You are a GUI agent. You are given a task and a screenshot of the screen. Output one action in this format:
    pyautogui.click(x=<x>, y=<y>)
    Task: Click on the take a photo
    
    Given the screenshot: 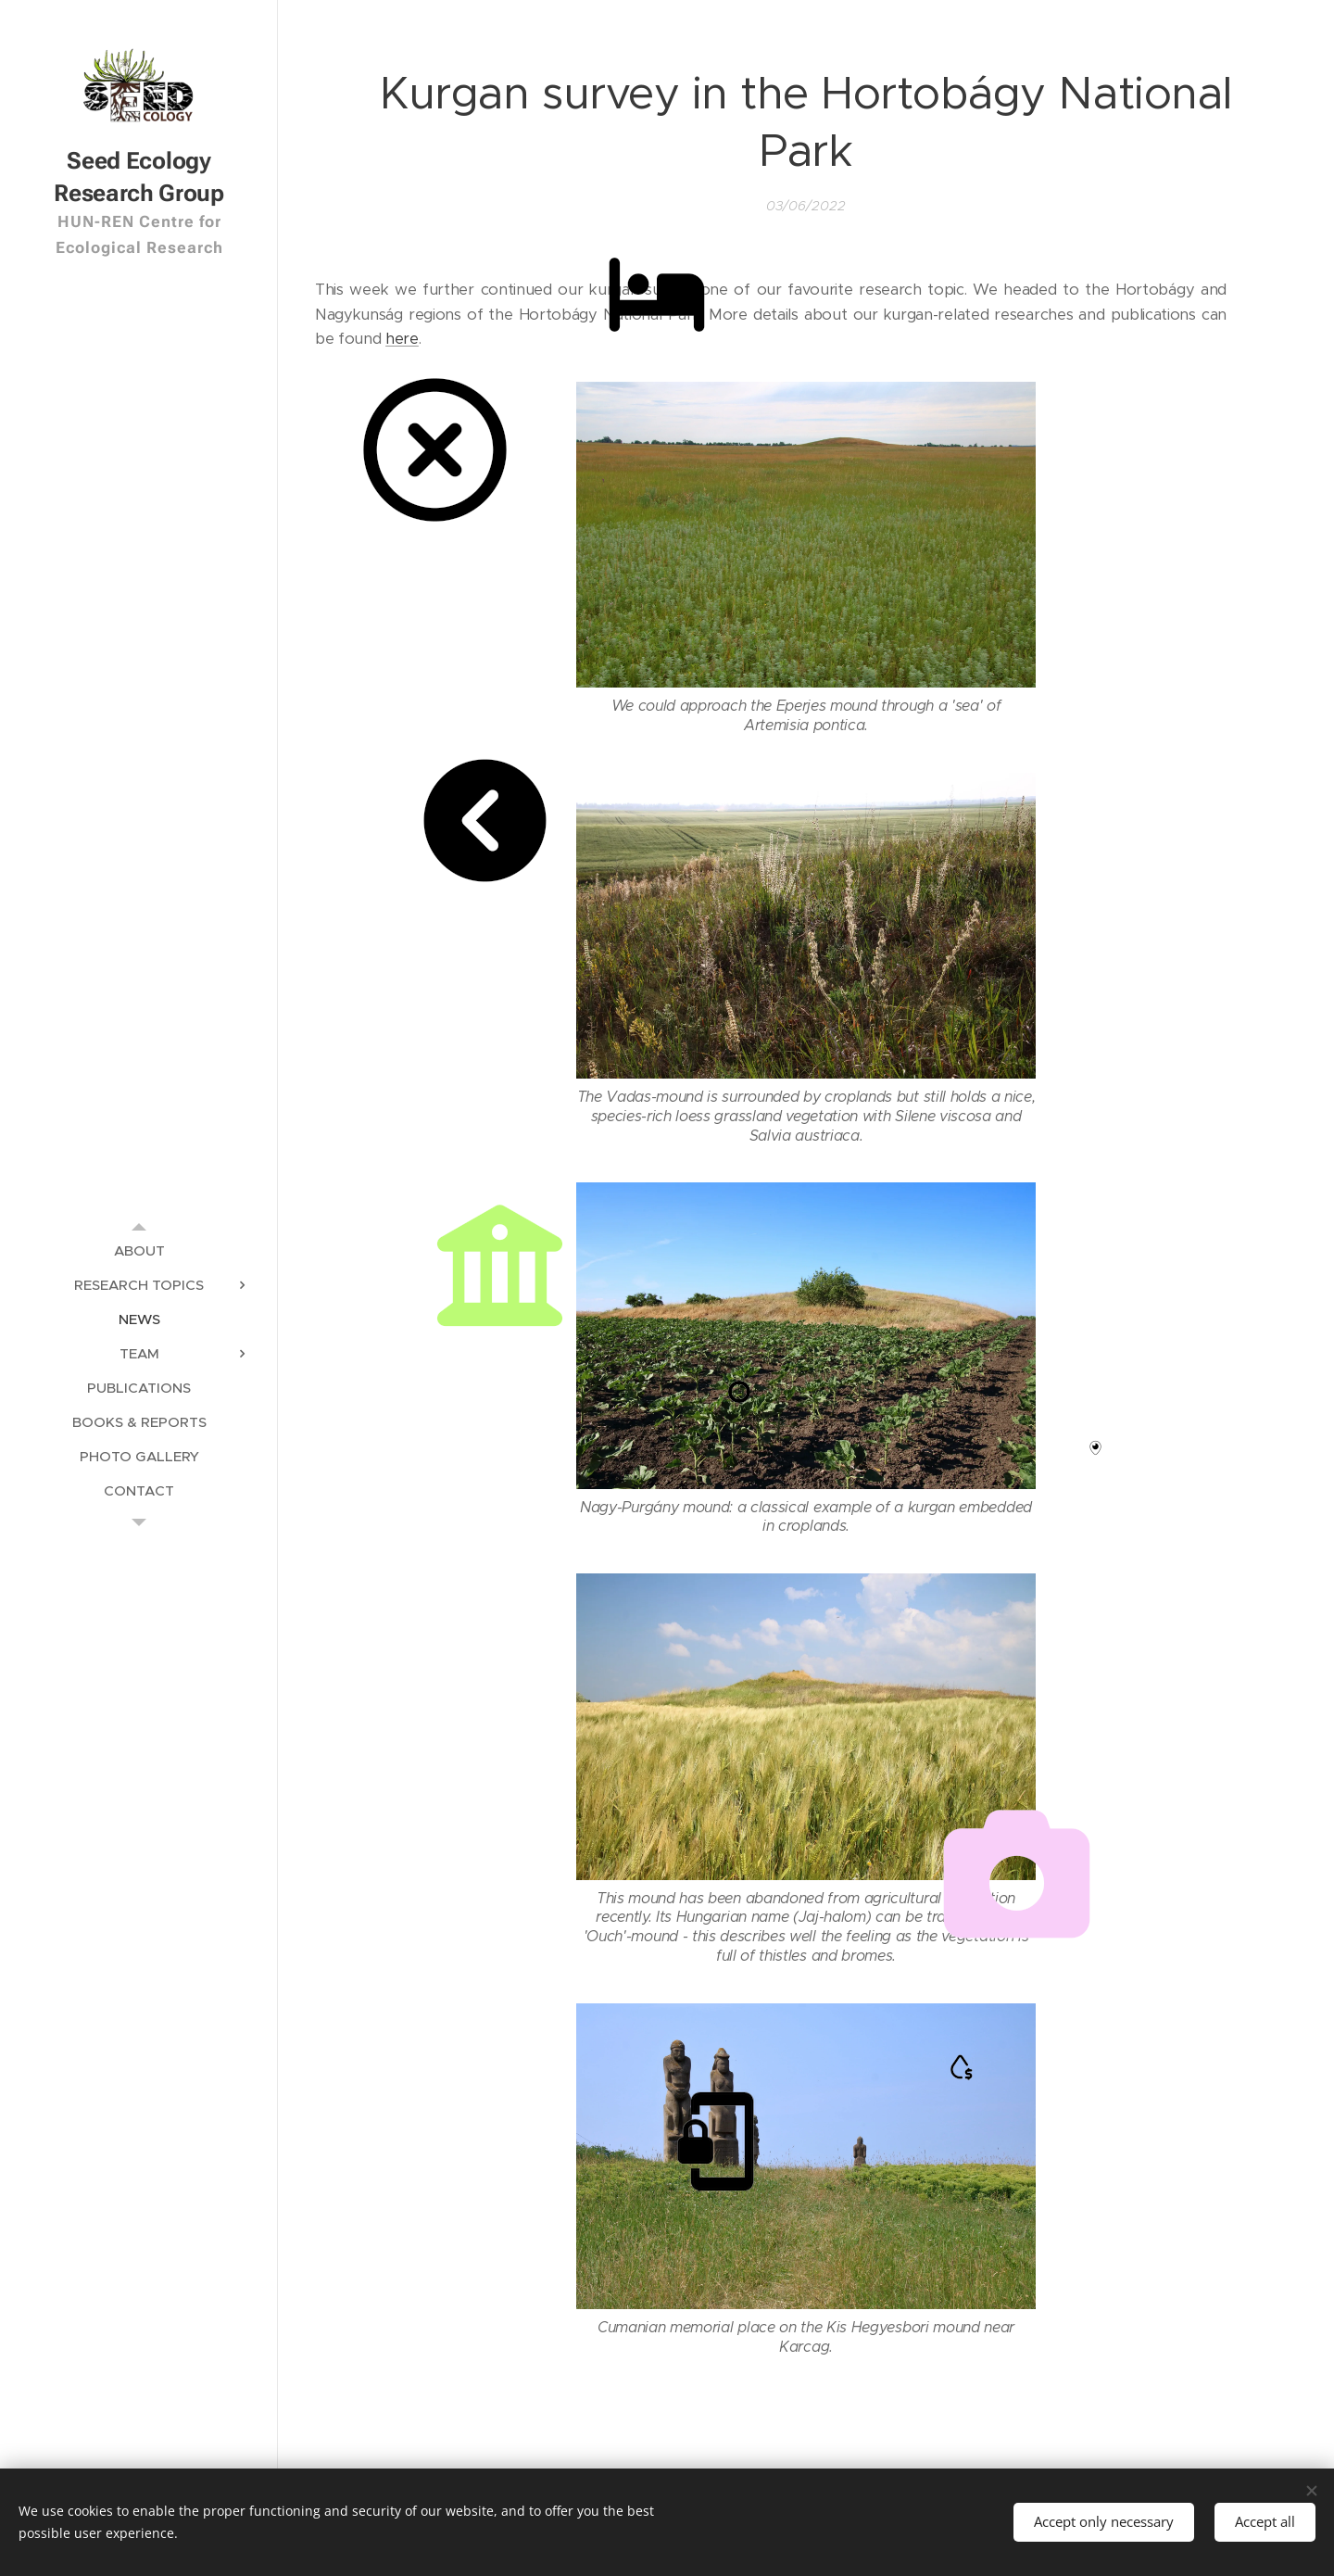 What is the action you would take?
    pyautogui.click(x=1016, y=1874)
    